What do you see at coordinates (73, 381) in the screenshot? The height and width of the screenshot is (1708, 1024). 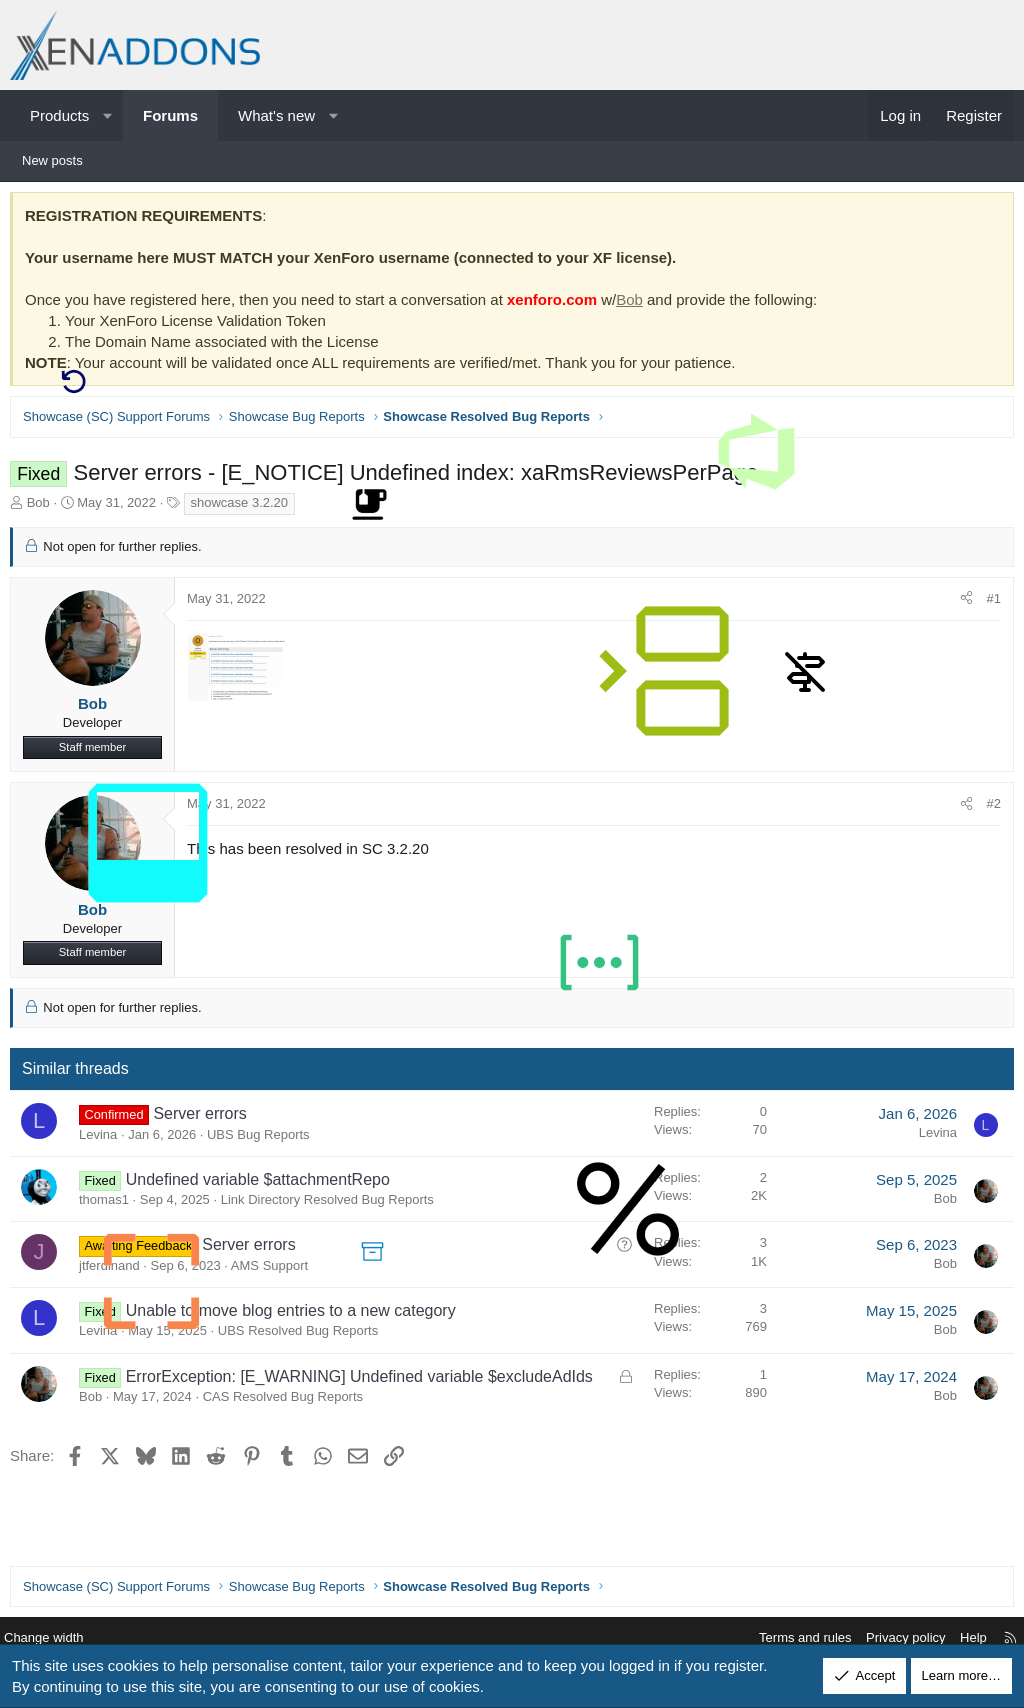 I see `restart the debugging session` at bounding box center [73, 381].